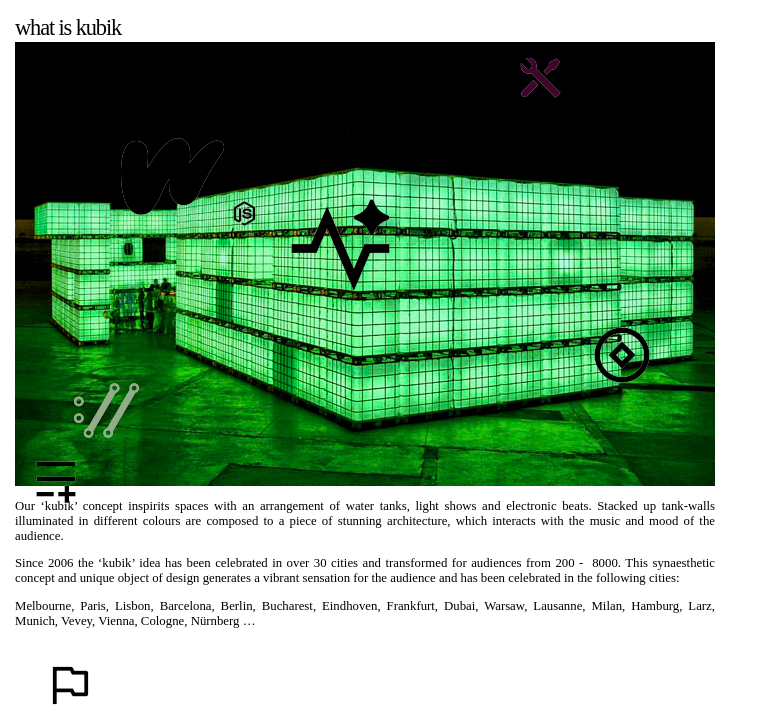 Image resolution: width=768 pixels, height=720 pixels. What do you see at coordinates (172, 176) in the screenshot?
I see `open the wattpad app` at bounding box center [172, 176].